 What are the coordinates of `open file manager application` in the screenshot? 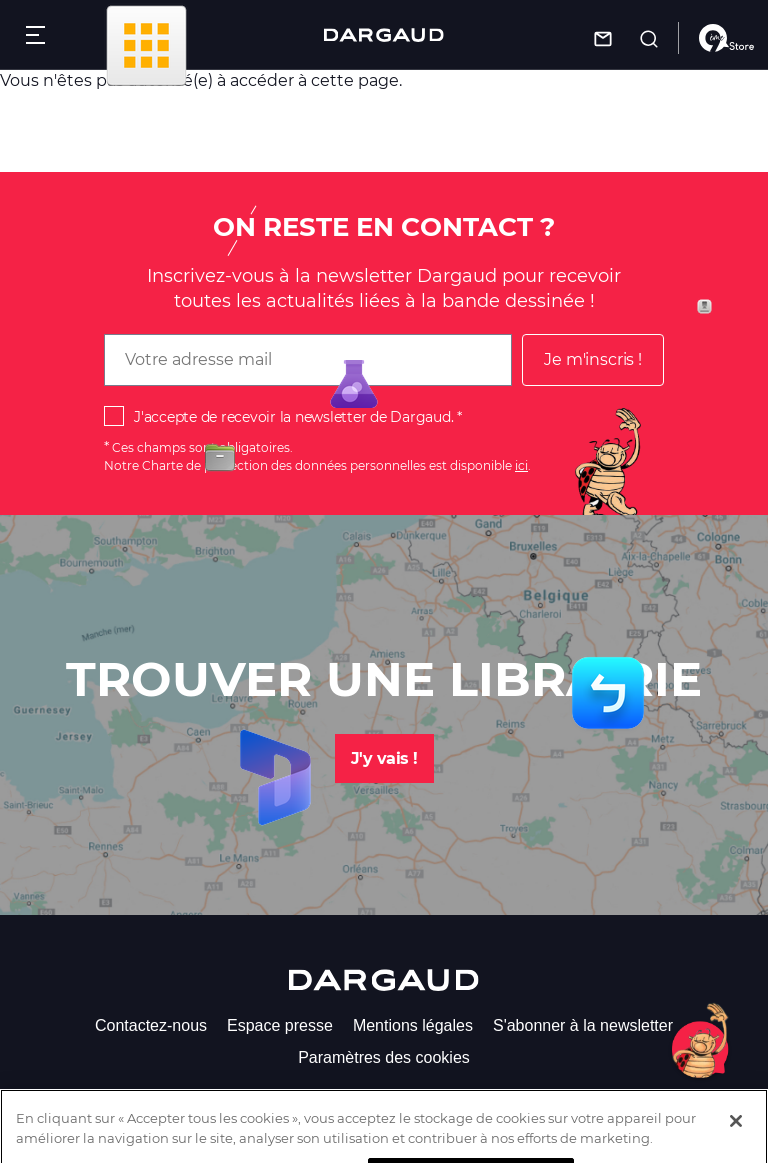 It's located at (220, 457).